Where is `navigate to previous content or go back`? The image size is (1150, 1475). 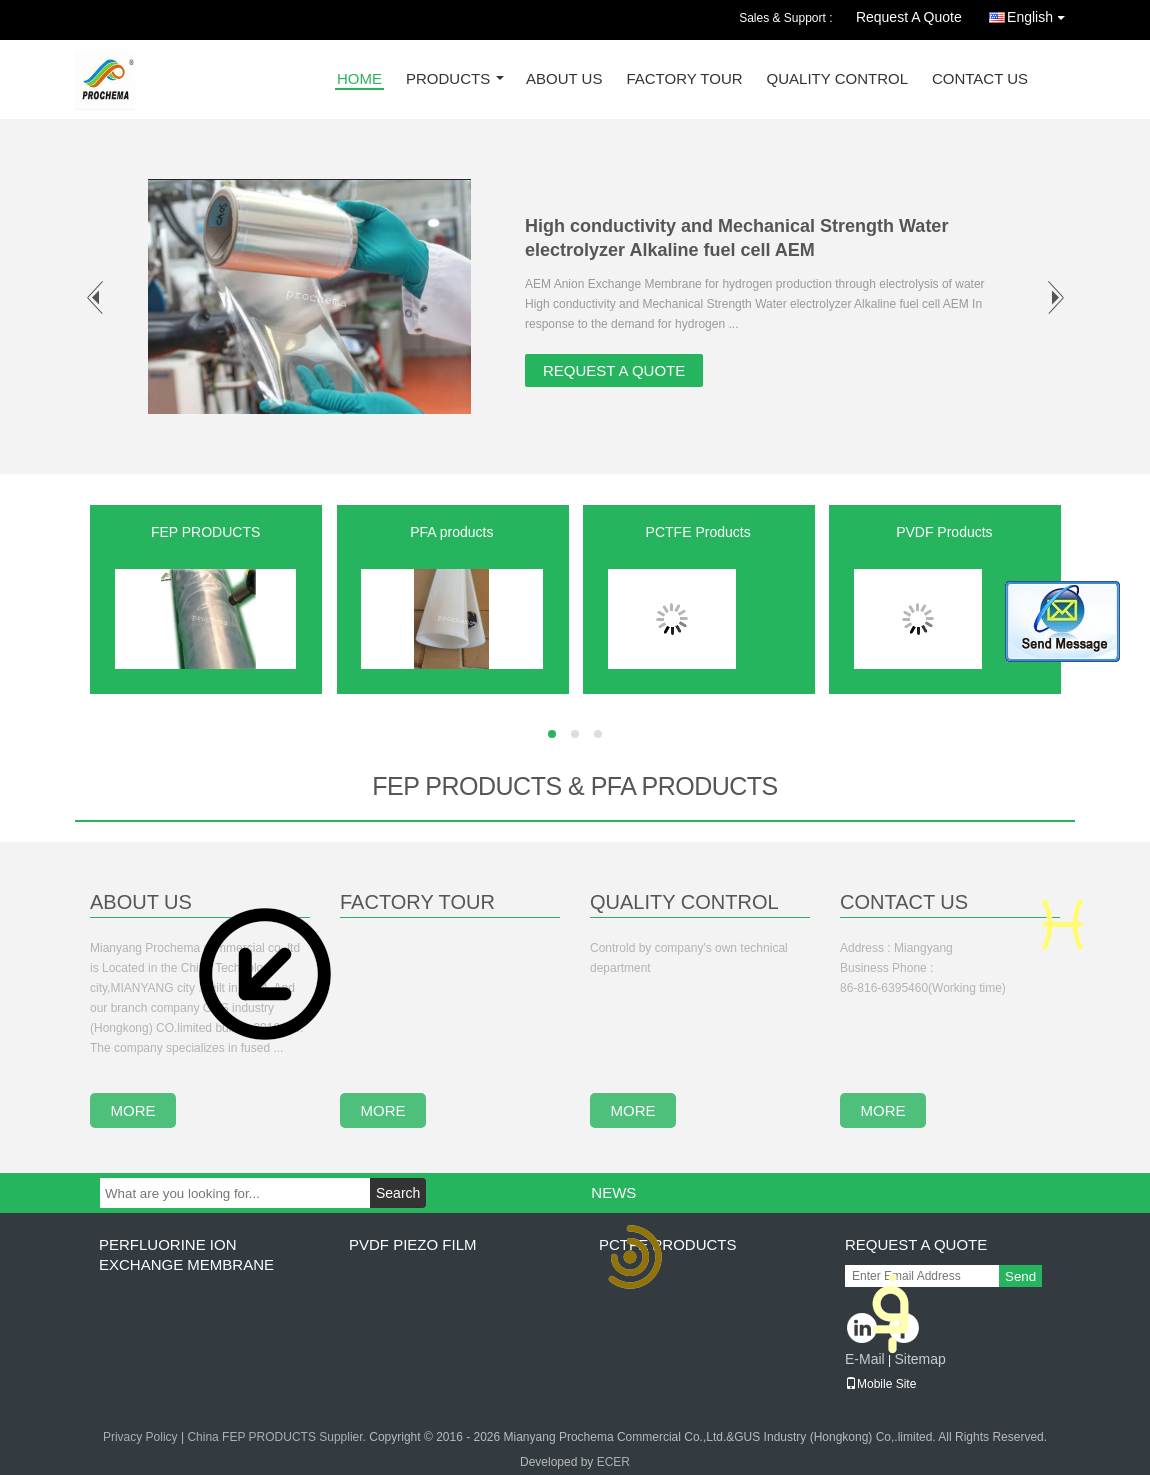 navigate to previous content or go back is located at coordinates (265, 974).